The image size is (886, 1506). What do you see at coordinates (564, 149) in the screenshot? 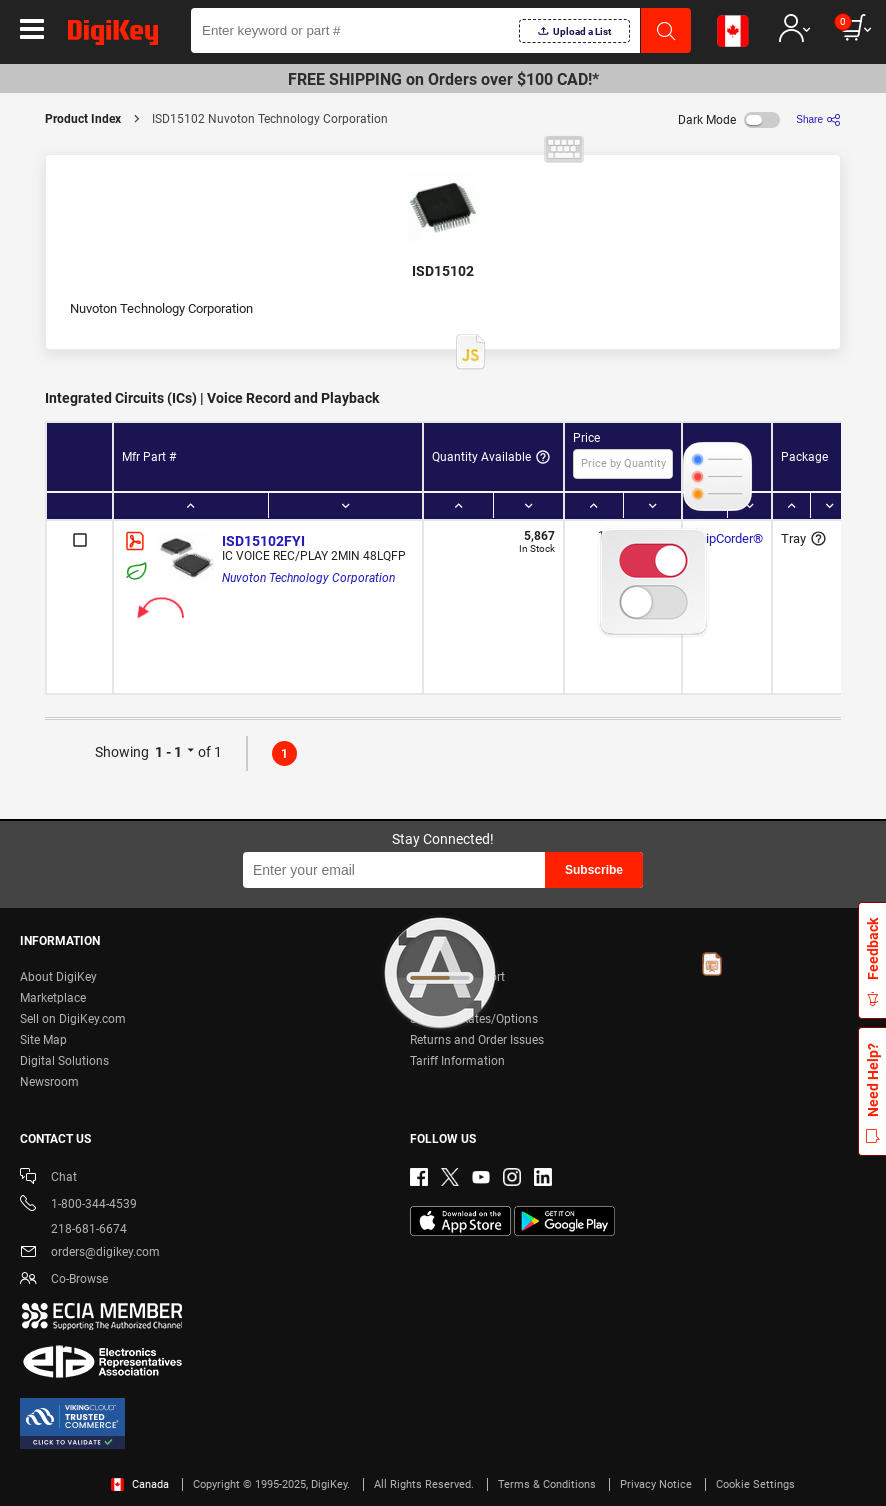
I see `access keyboard settings` at bounding box center [564, 149].